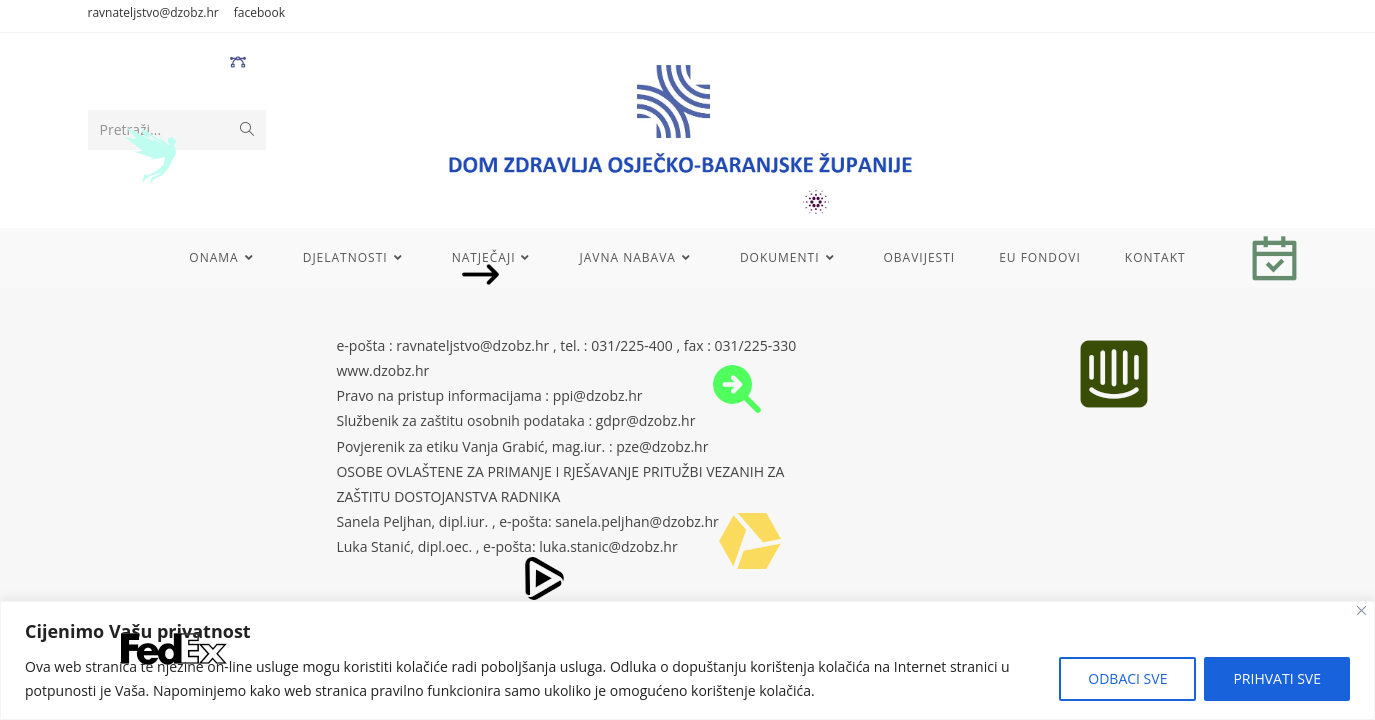  What do you see at coordinates (174, 649) in the screenshot?
I see `fedex shipping or delivery services` at bounding box center [174, 649].